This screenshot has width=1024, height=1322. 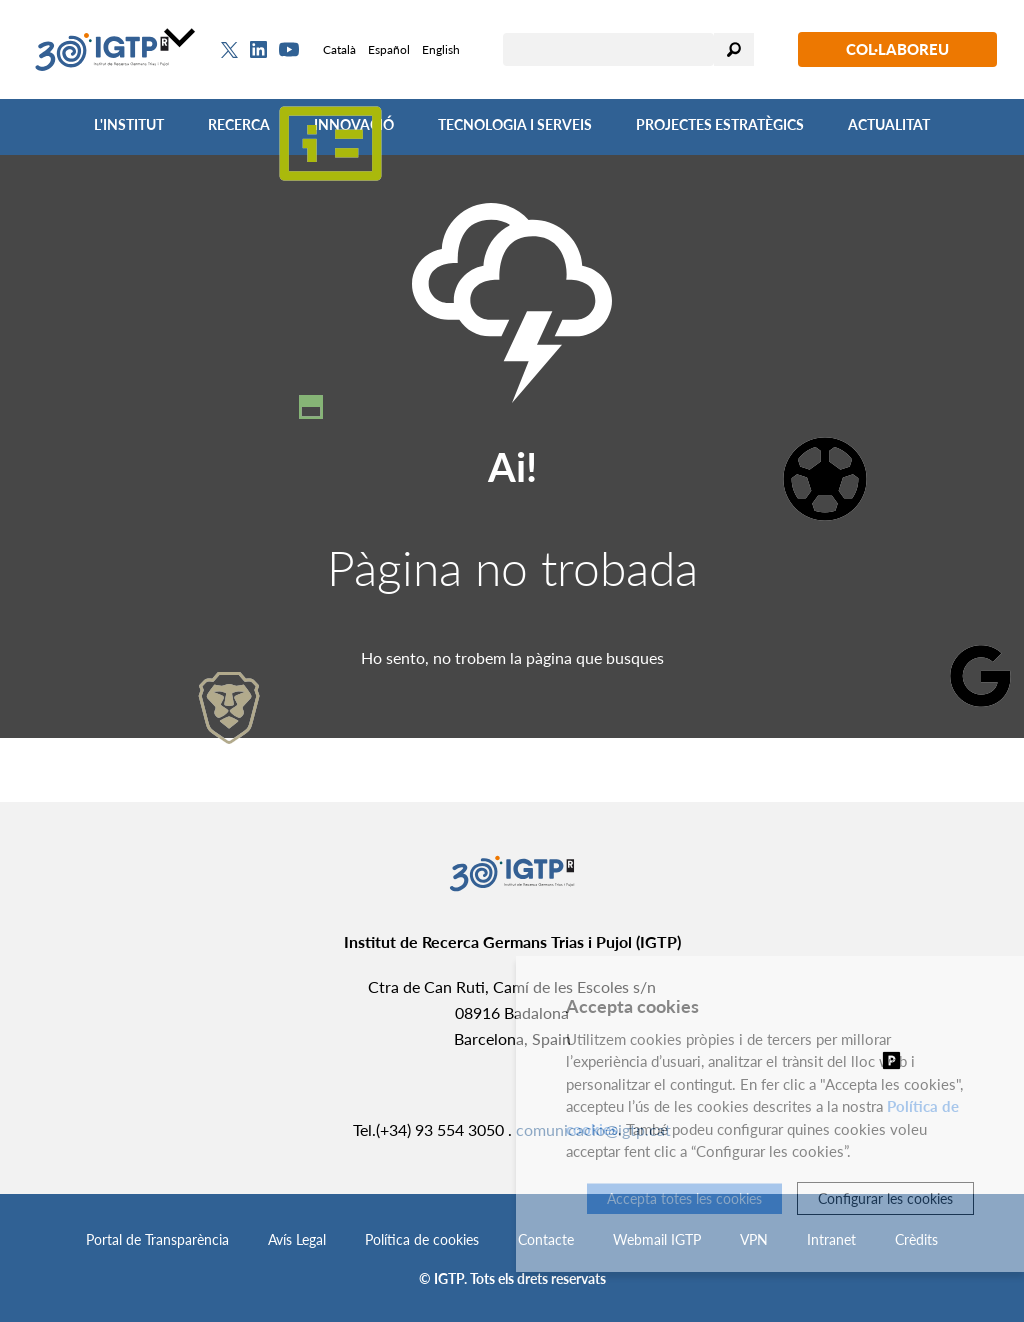 What do you see at coordinates (981, 676) in the screenshot?
I see `sign in with Google` at bounding box center [981, 676].